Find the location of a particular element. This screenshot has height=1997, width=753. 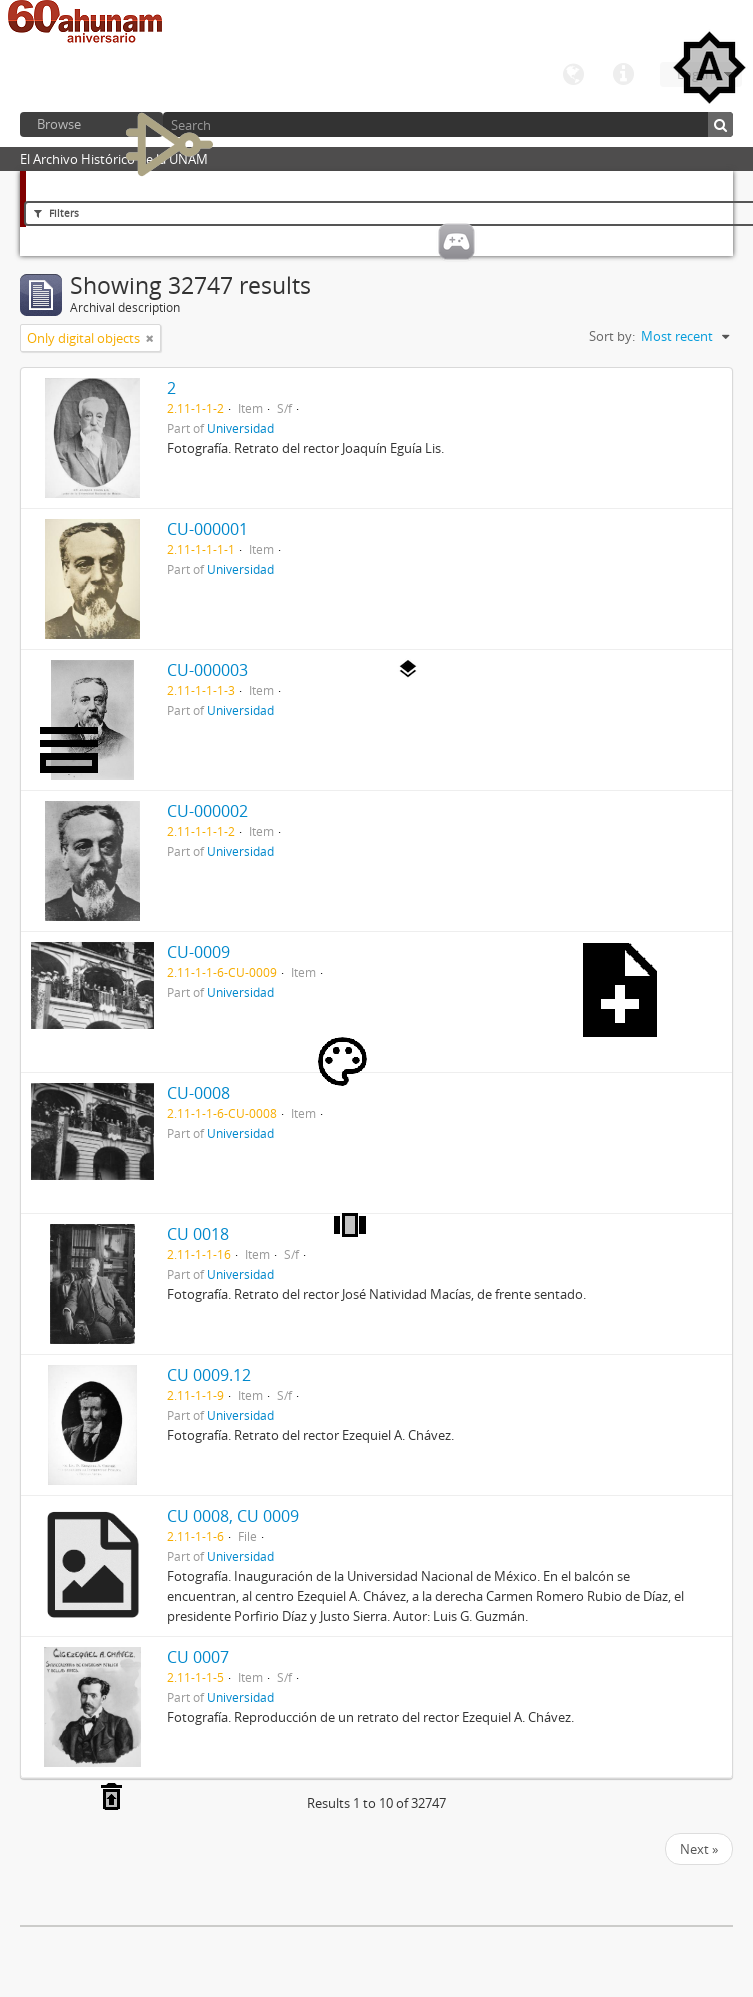

open games folder or category is located at coordinates (456, 241).